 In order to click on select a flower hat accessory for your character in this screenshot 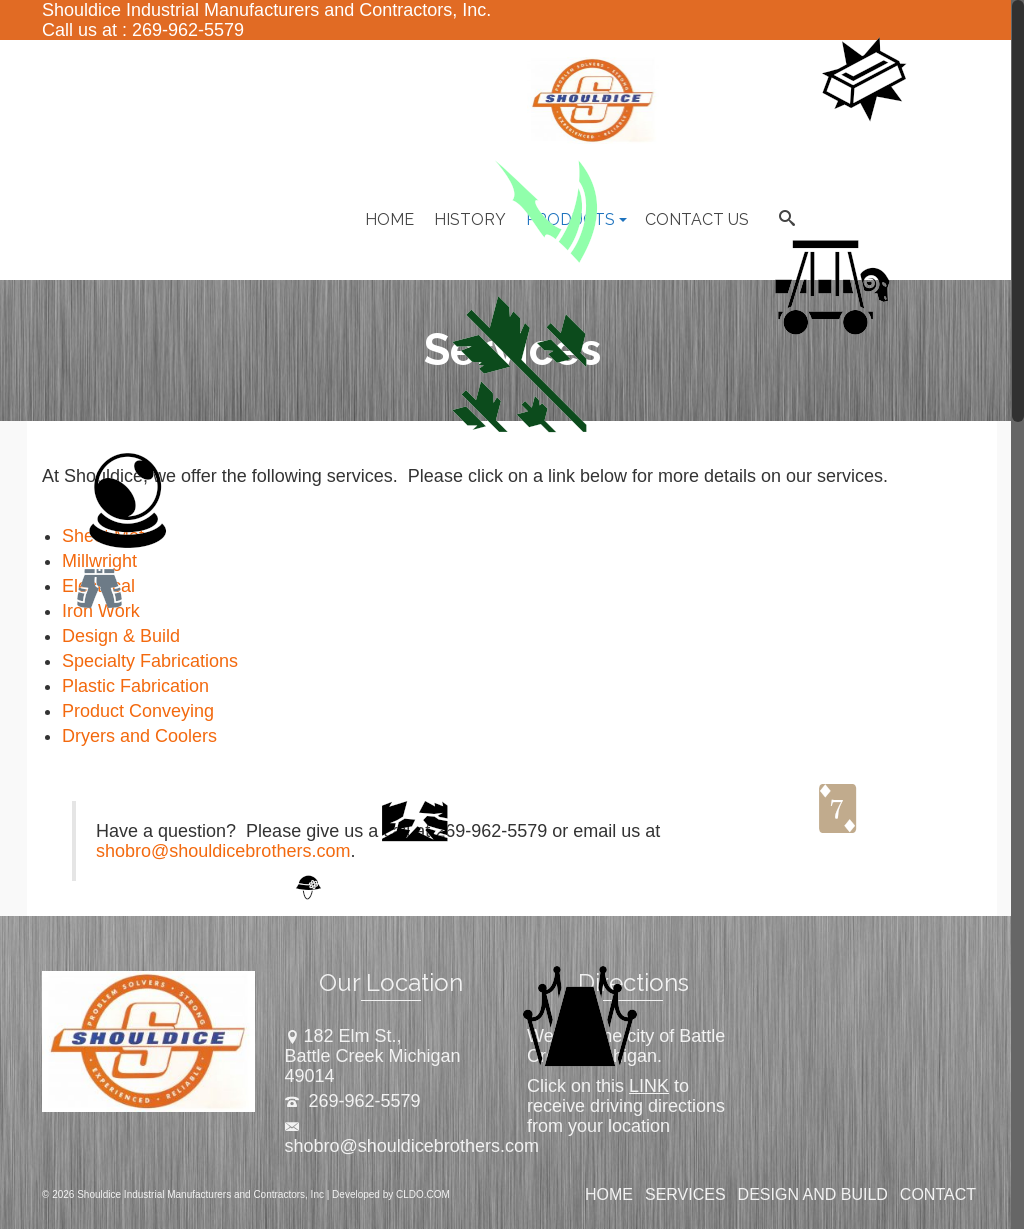, I will do `click(308, 887)`.